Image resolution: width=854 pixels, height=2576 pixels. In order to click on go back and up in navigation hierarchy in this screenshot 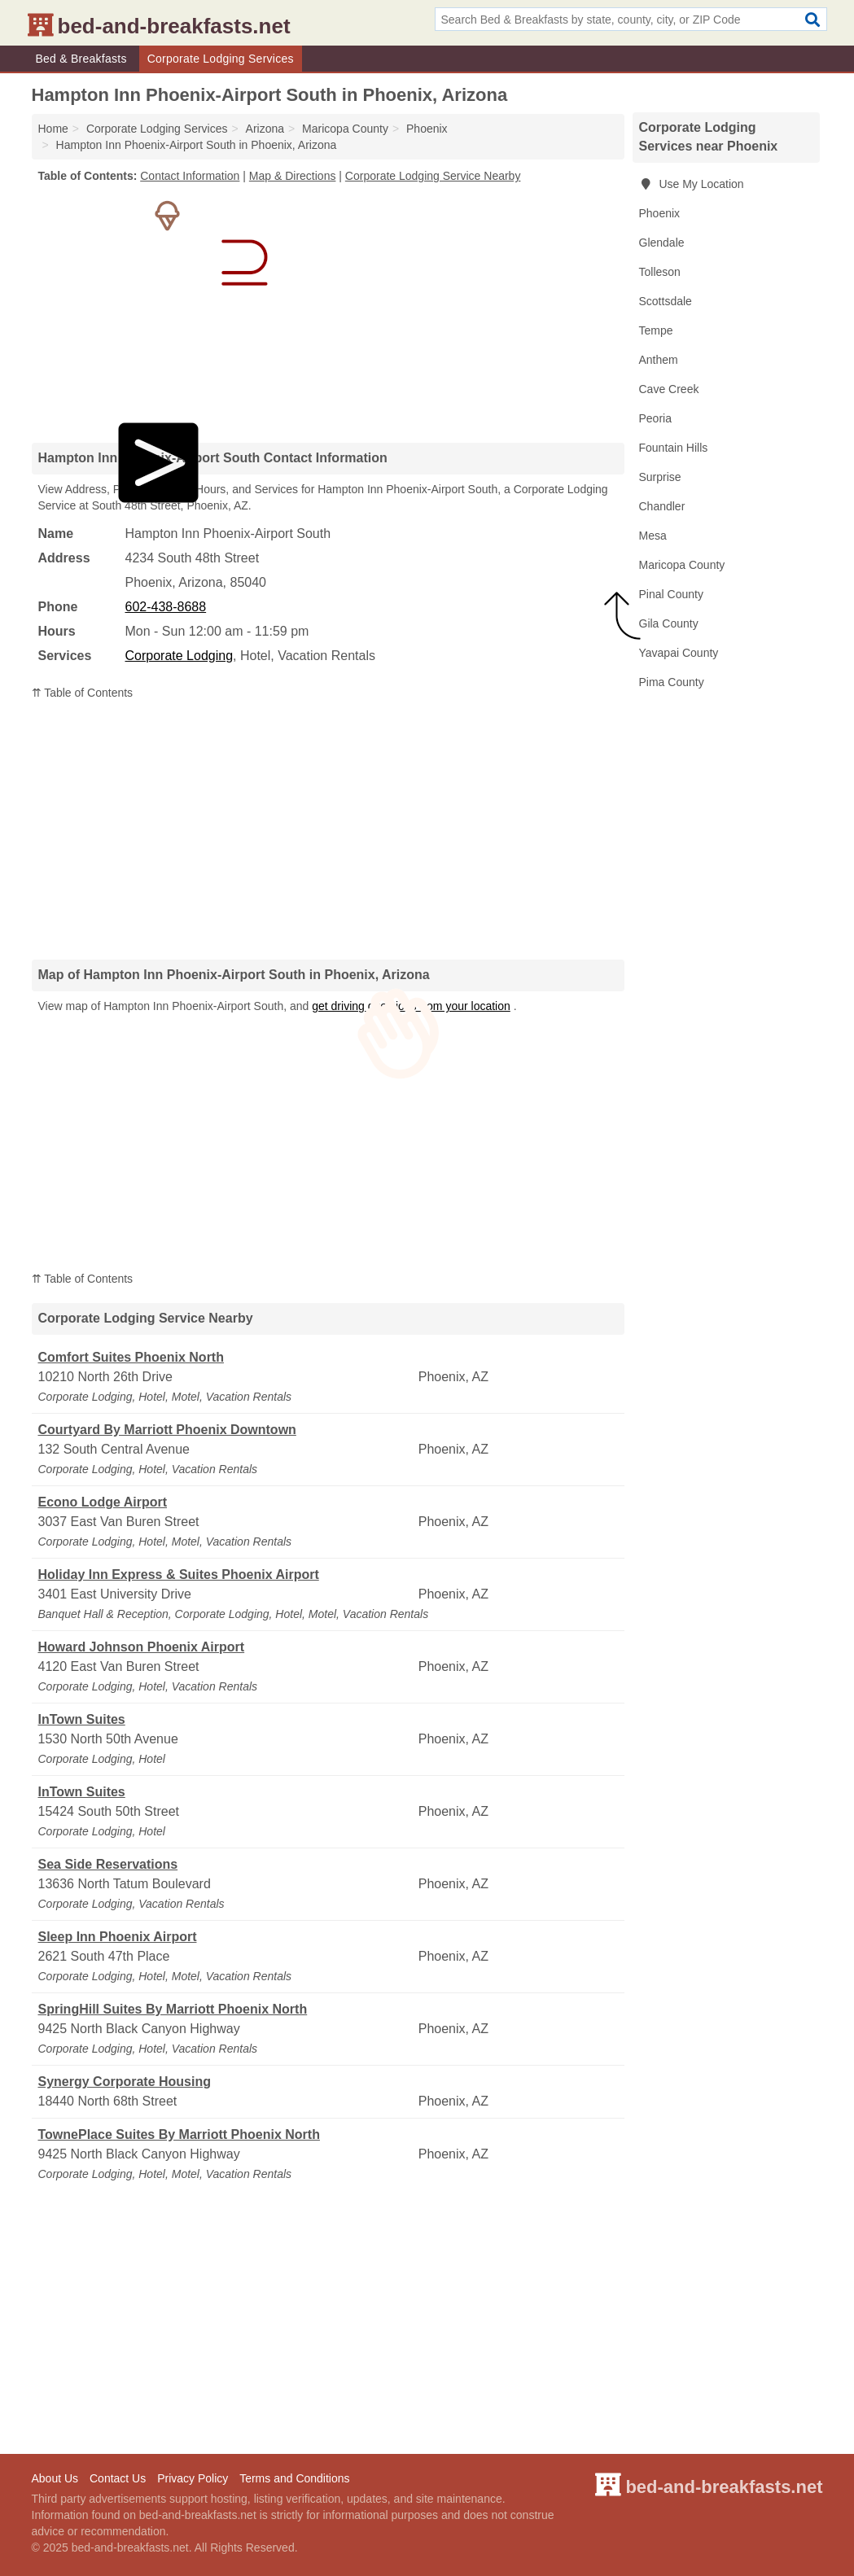, I will do `click(622, 615)`.